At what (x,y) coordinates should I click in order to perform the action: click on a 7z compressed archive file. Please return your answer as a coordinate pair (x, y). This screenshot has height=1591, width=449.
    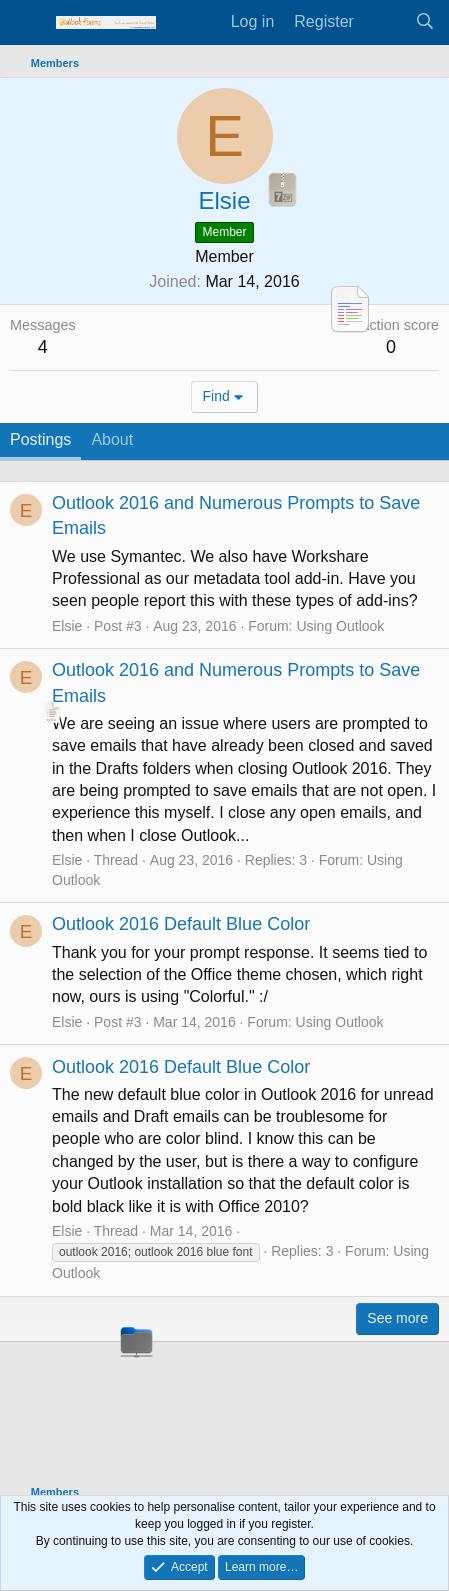
    Looking at the image, I should click on (282, 189).